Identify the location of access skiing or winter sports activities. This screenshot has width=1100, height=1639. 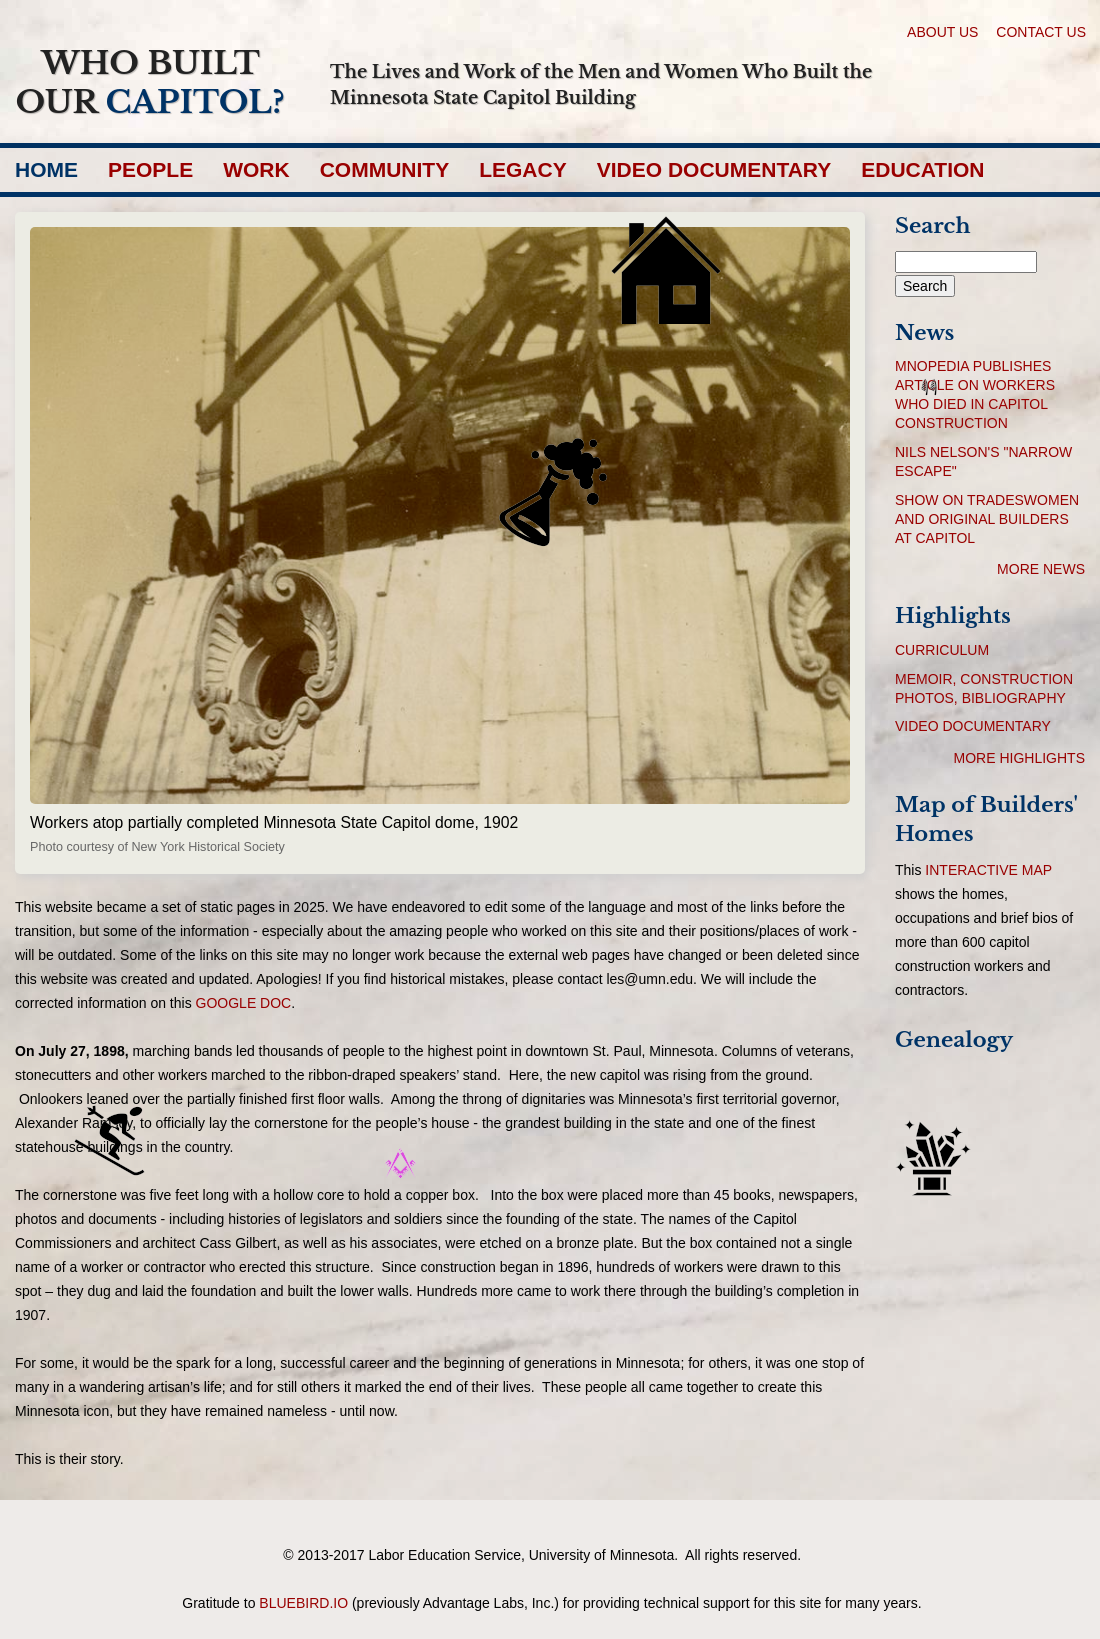
(109, 1140).